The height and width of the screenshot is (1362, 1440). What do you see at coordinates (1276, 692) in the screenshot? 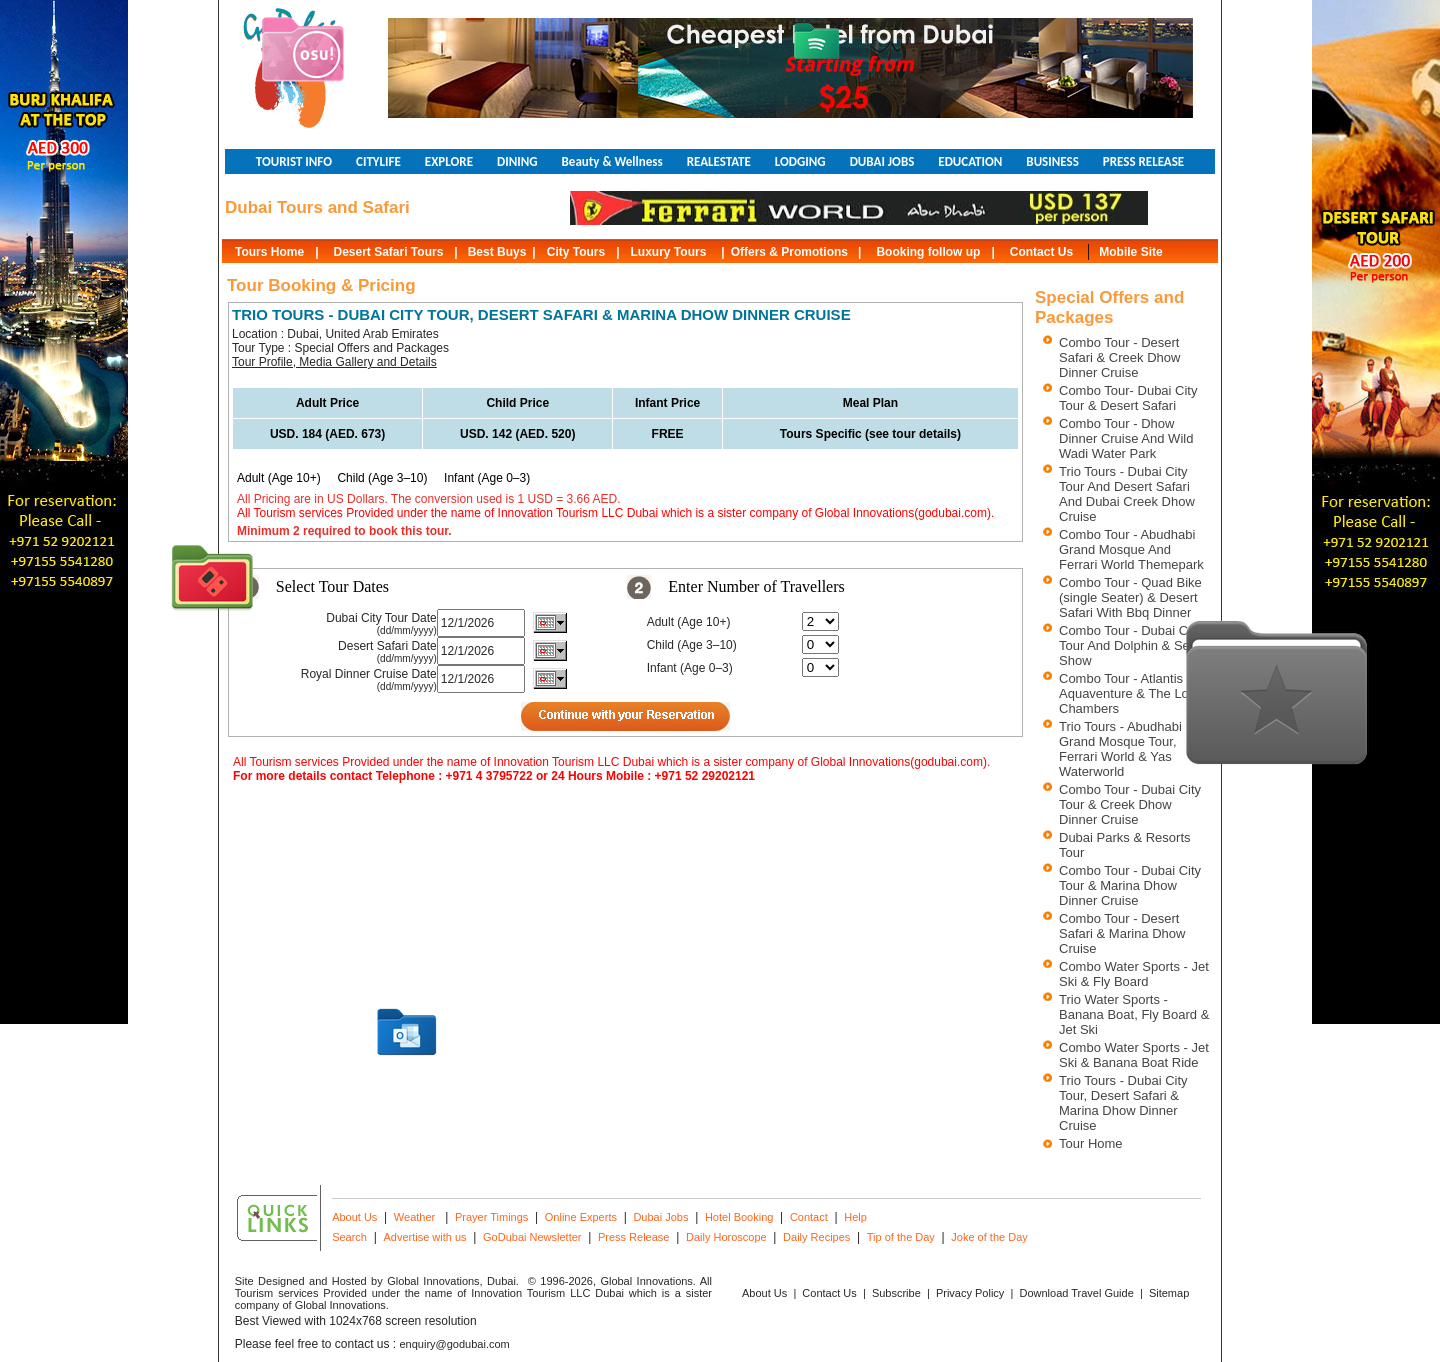
I see `open bookmarked or favorite files folder` at bounding box center [1276, 692].